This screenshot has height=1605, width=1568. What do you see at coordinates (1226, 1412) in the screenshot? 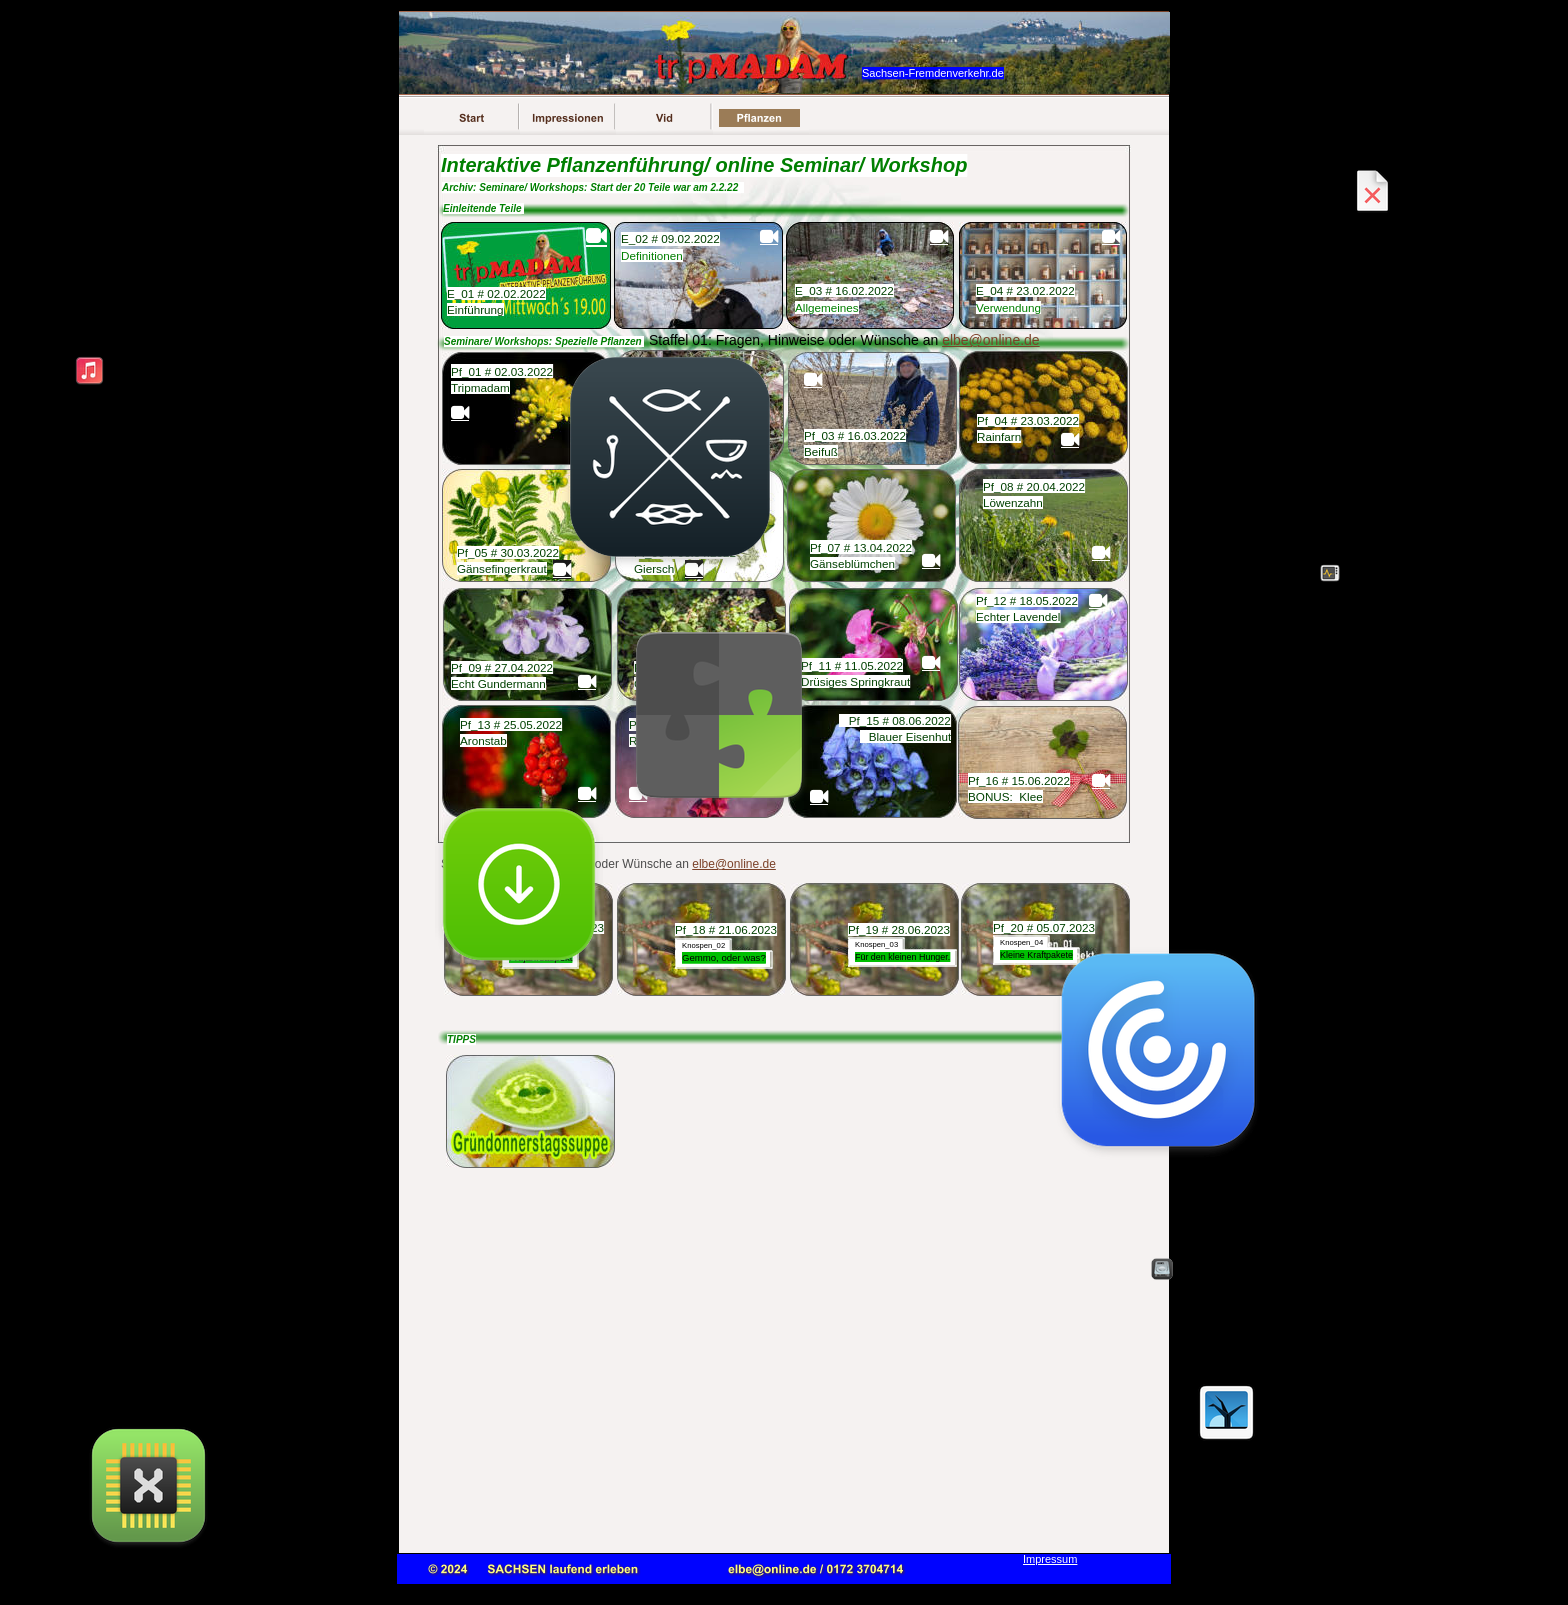
I see `open shotwell photo manager` at bounding box center [1226, 1412].